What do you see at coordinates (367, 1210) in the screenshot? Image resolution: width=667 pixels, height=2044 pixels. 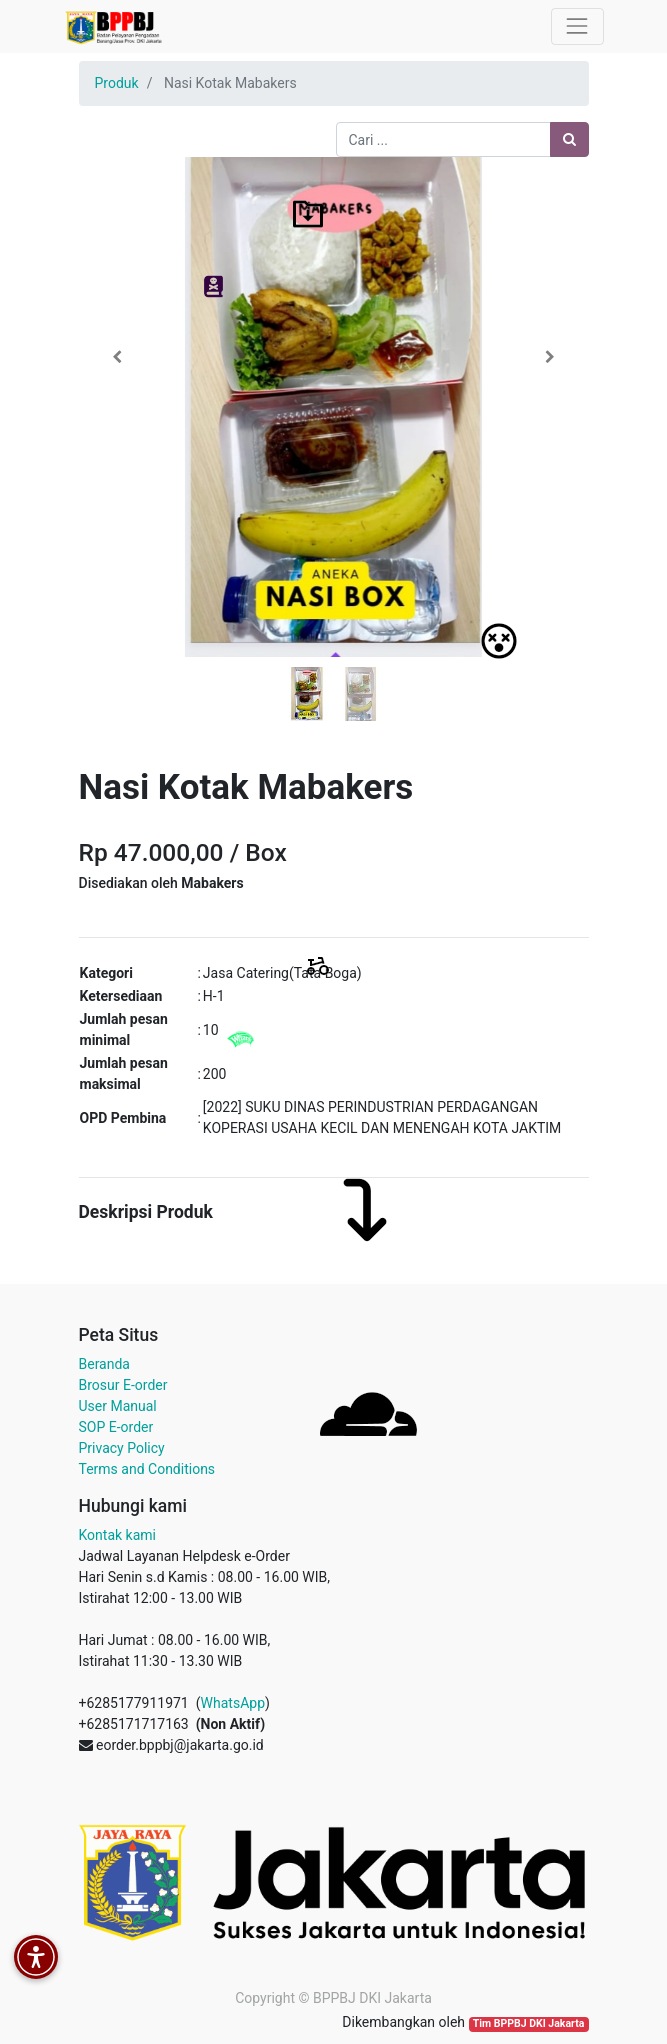 I see `move item down in a list` at bounding box center [367, 1210].